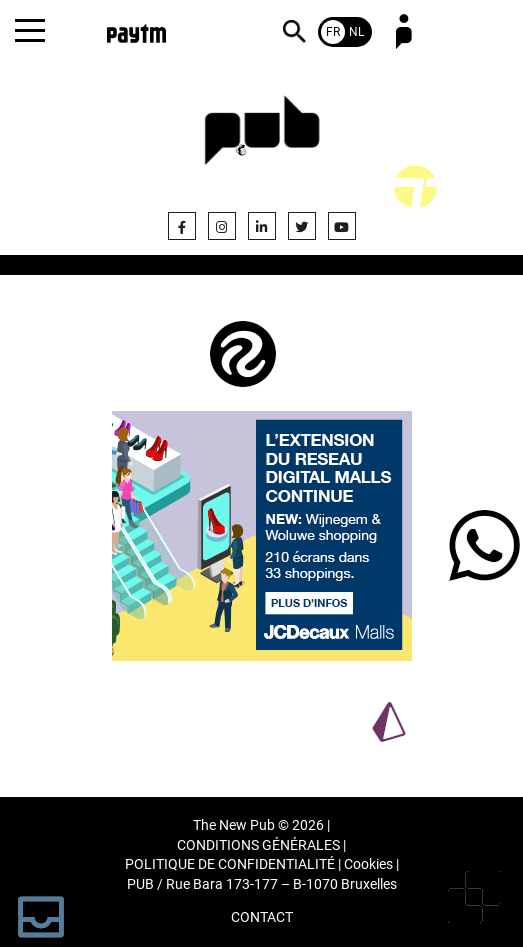 The image size is (523, 947). I want to click on view your inbox, so click(41, 917).